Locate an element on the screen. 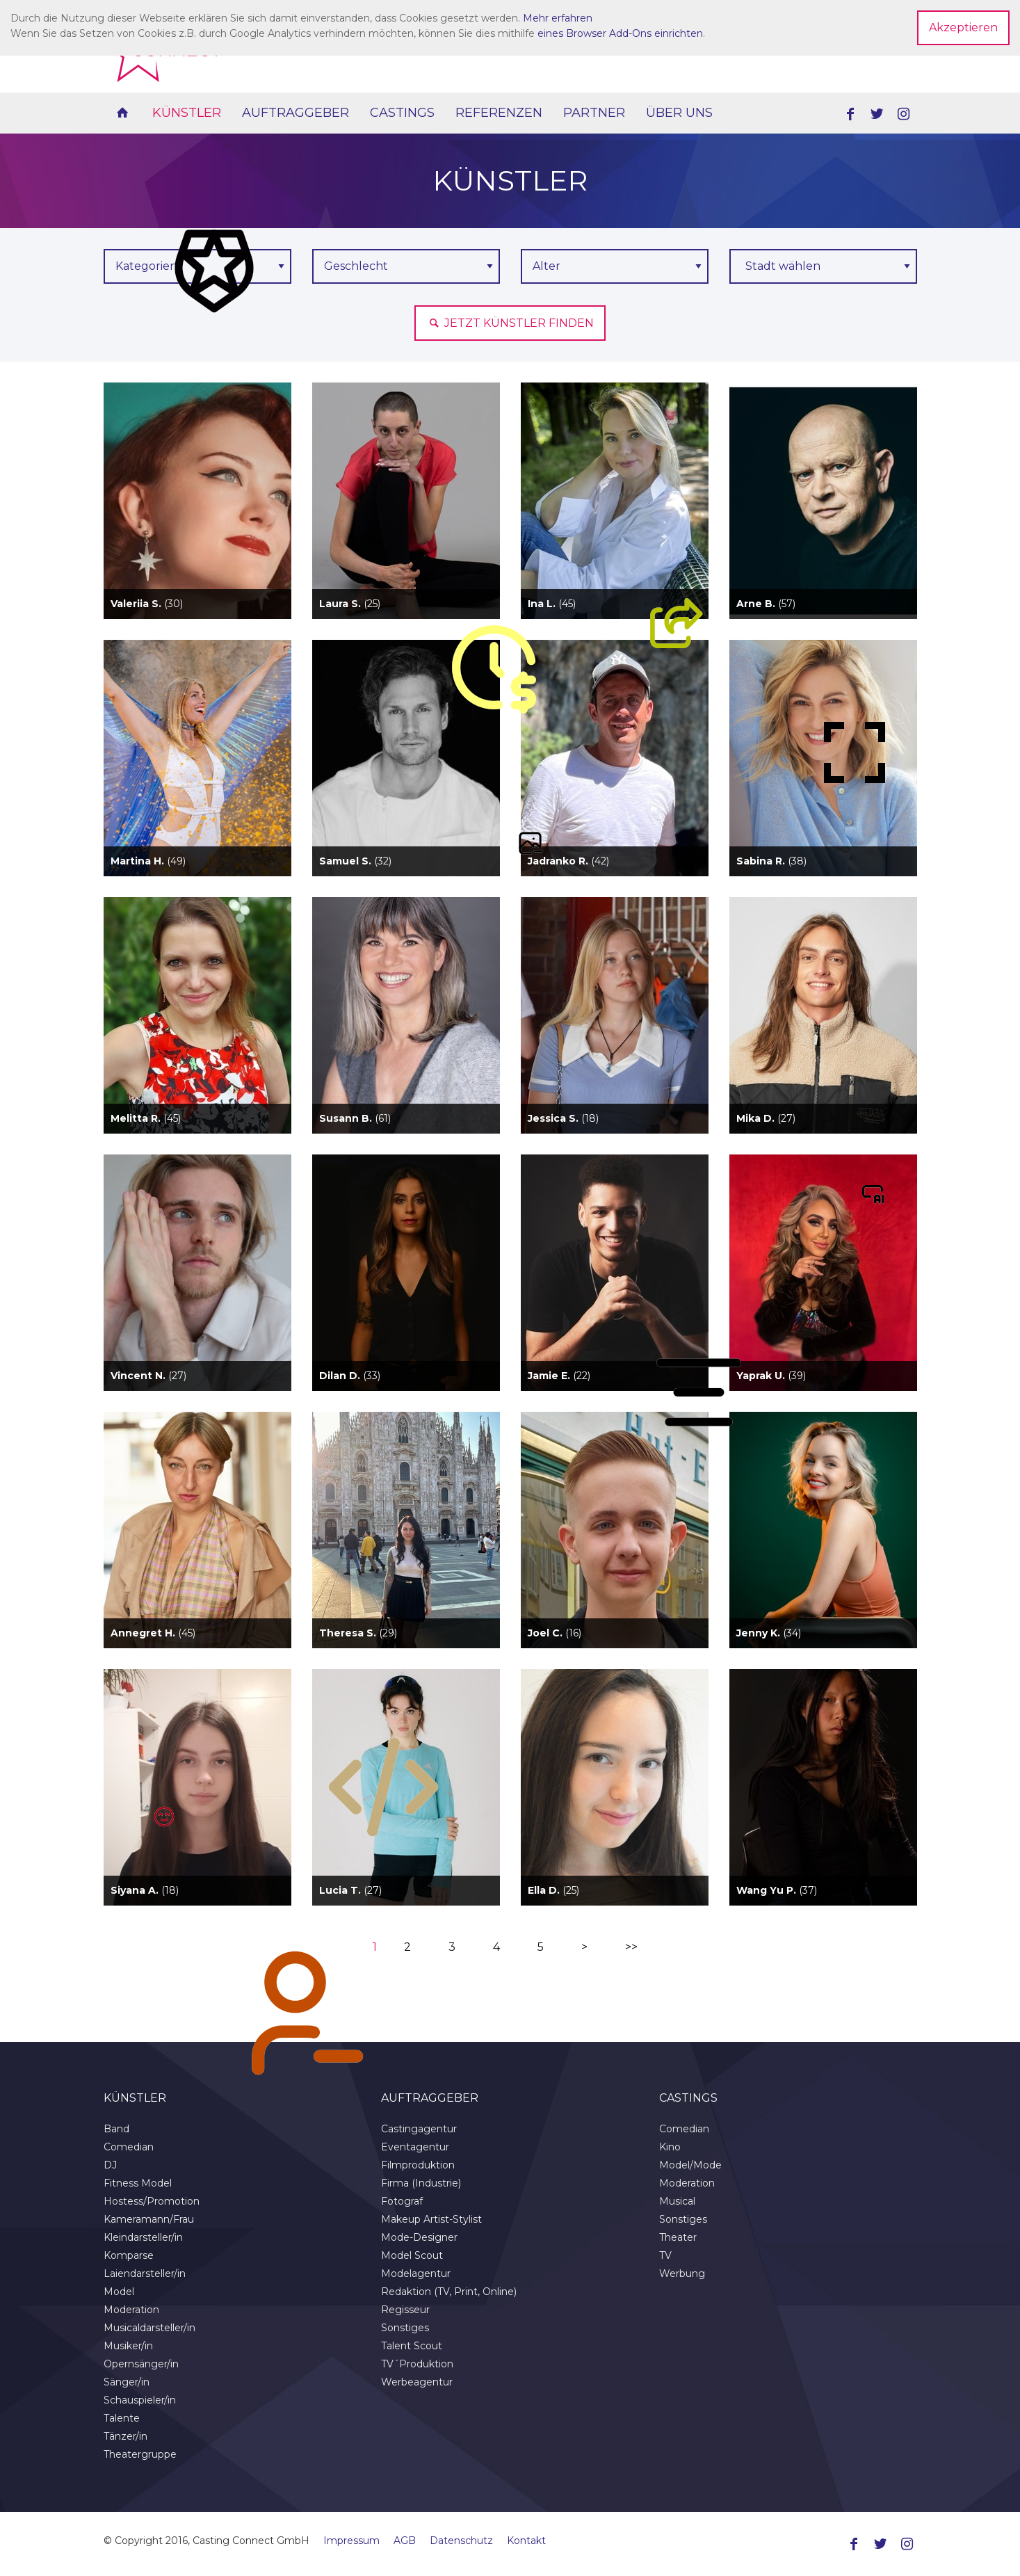 The height and width of the screenshot is (2576, 1020). scan a QR code or barcode is located at coordinates (855, 752).